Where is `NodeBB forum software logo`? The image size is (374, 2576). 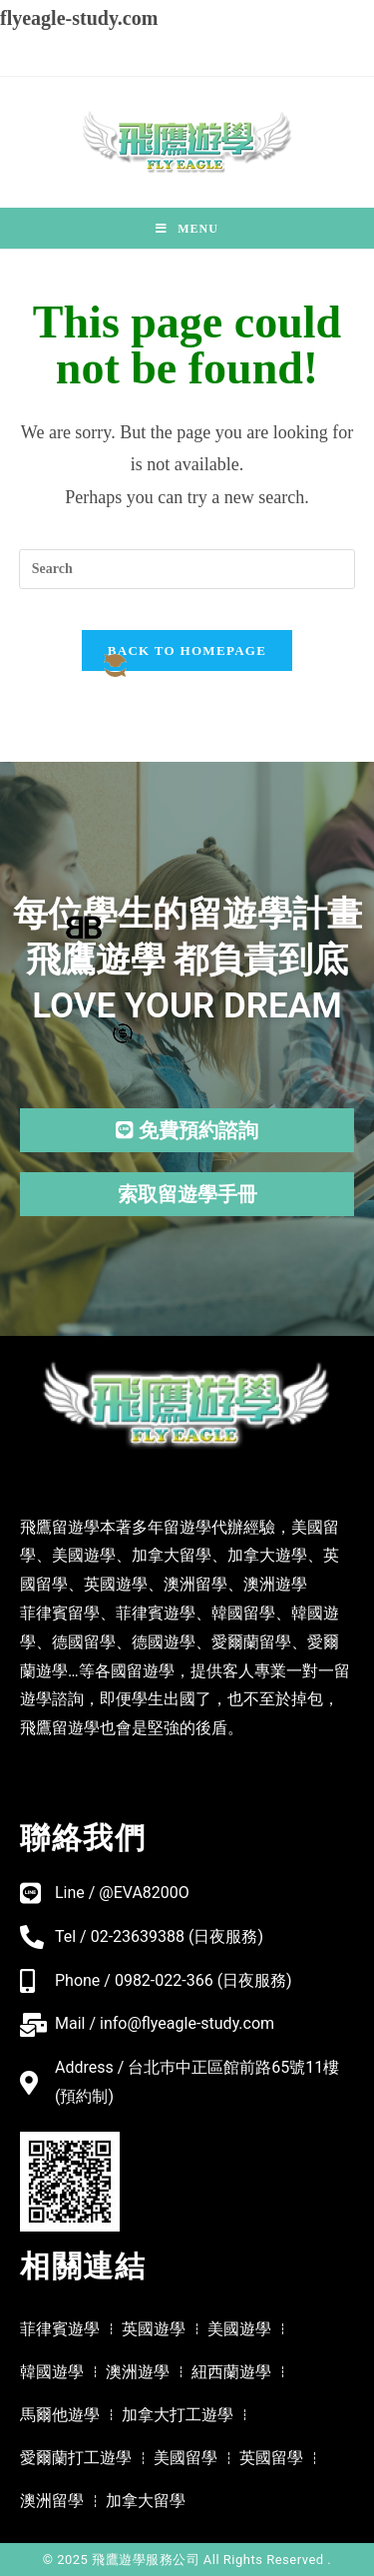 NodeBB forum software logo is located at coordinates (84, 928).